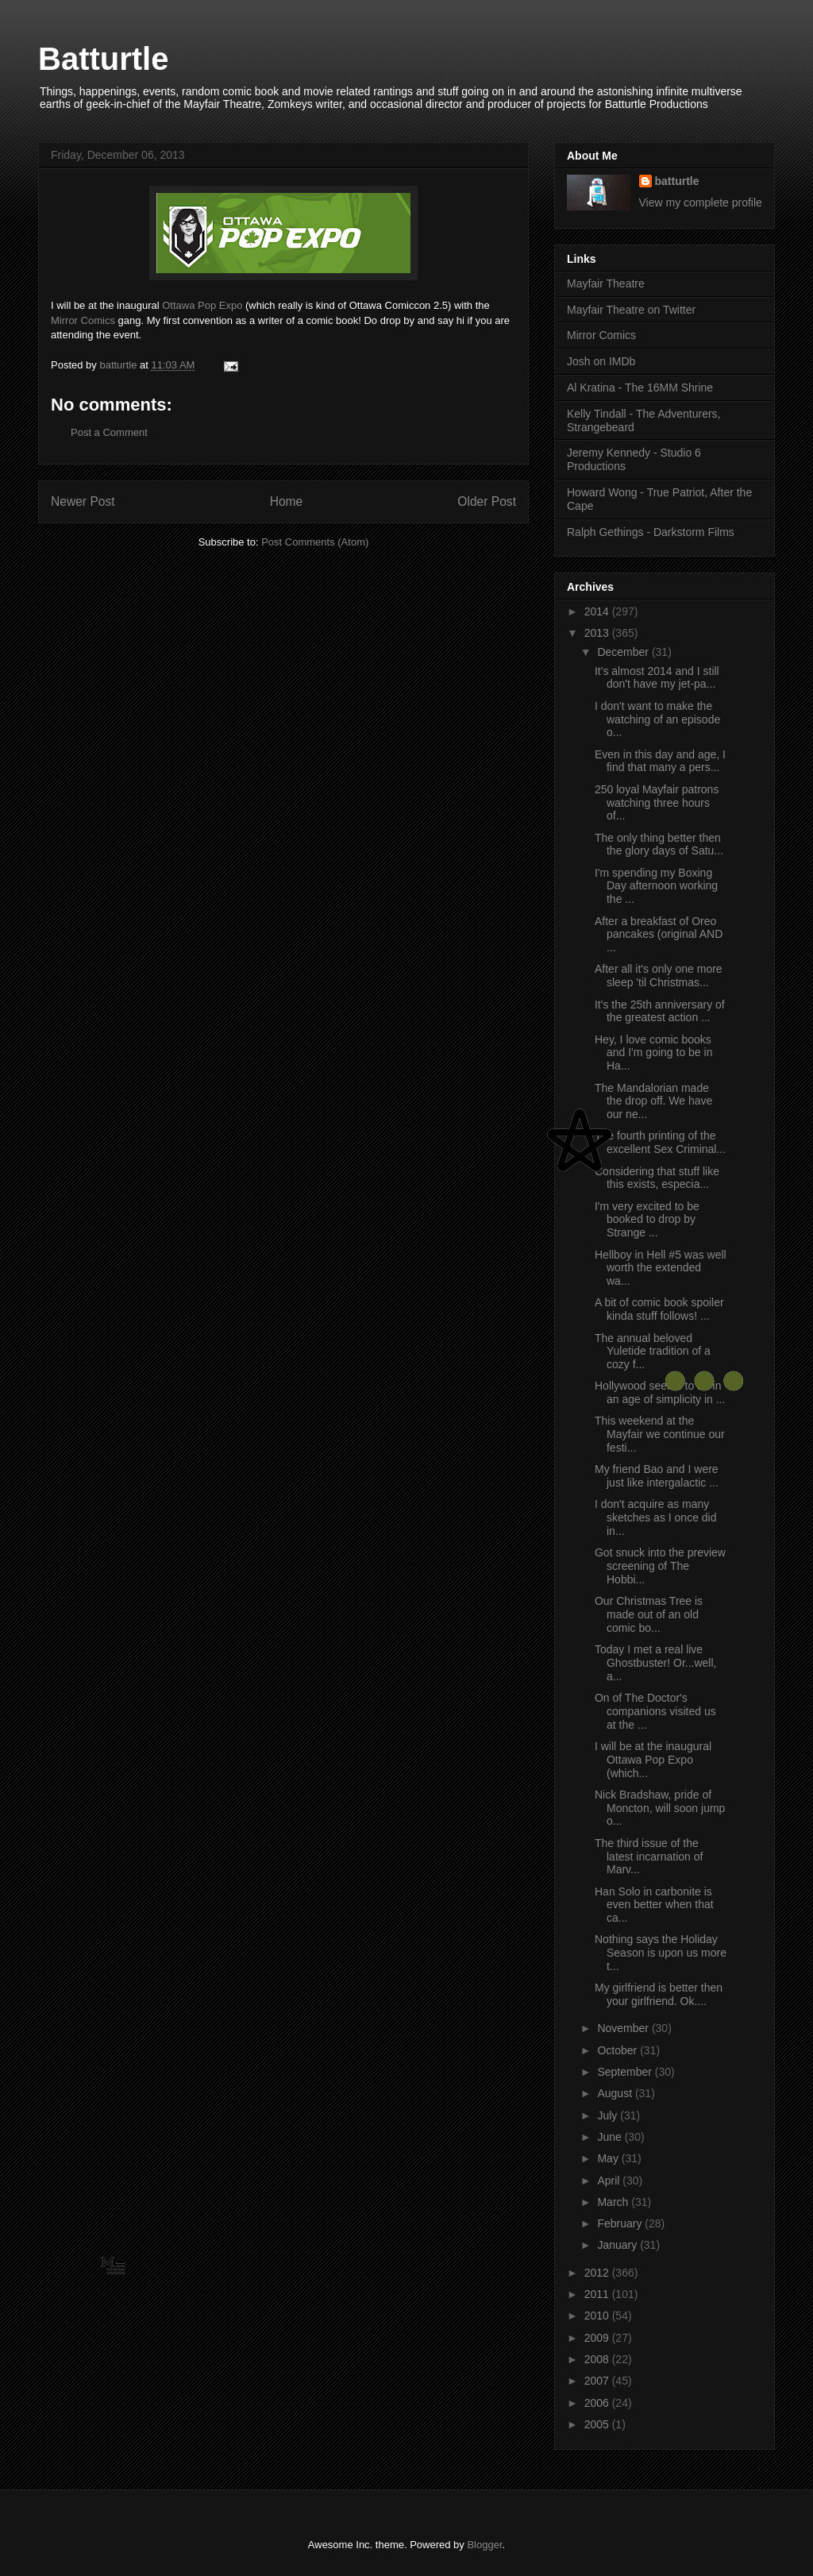 The width and height of the screenshot is (813, 2576). Describe the element at coordinates (580, 1143) in the screenshot. I see `select occult or mystical theme` at that location.